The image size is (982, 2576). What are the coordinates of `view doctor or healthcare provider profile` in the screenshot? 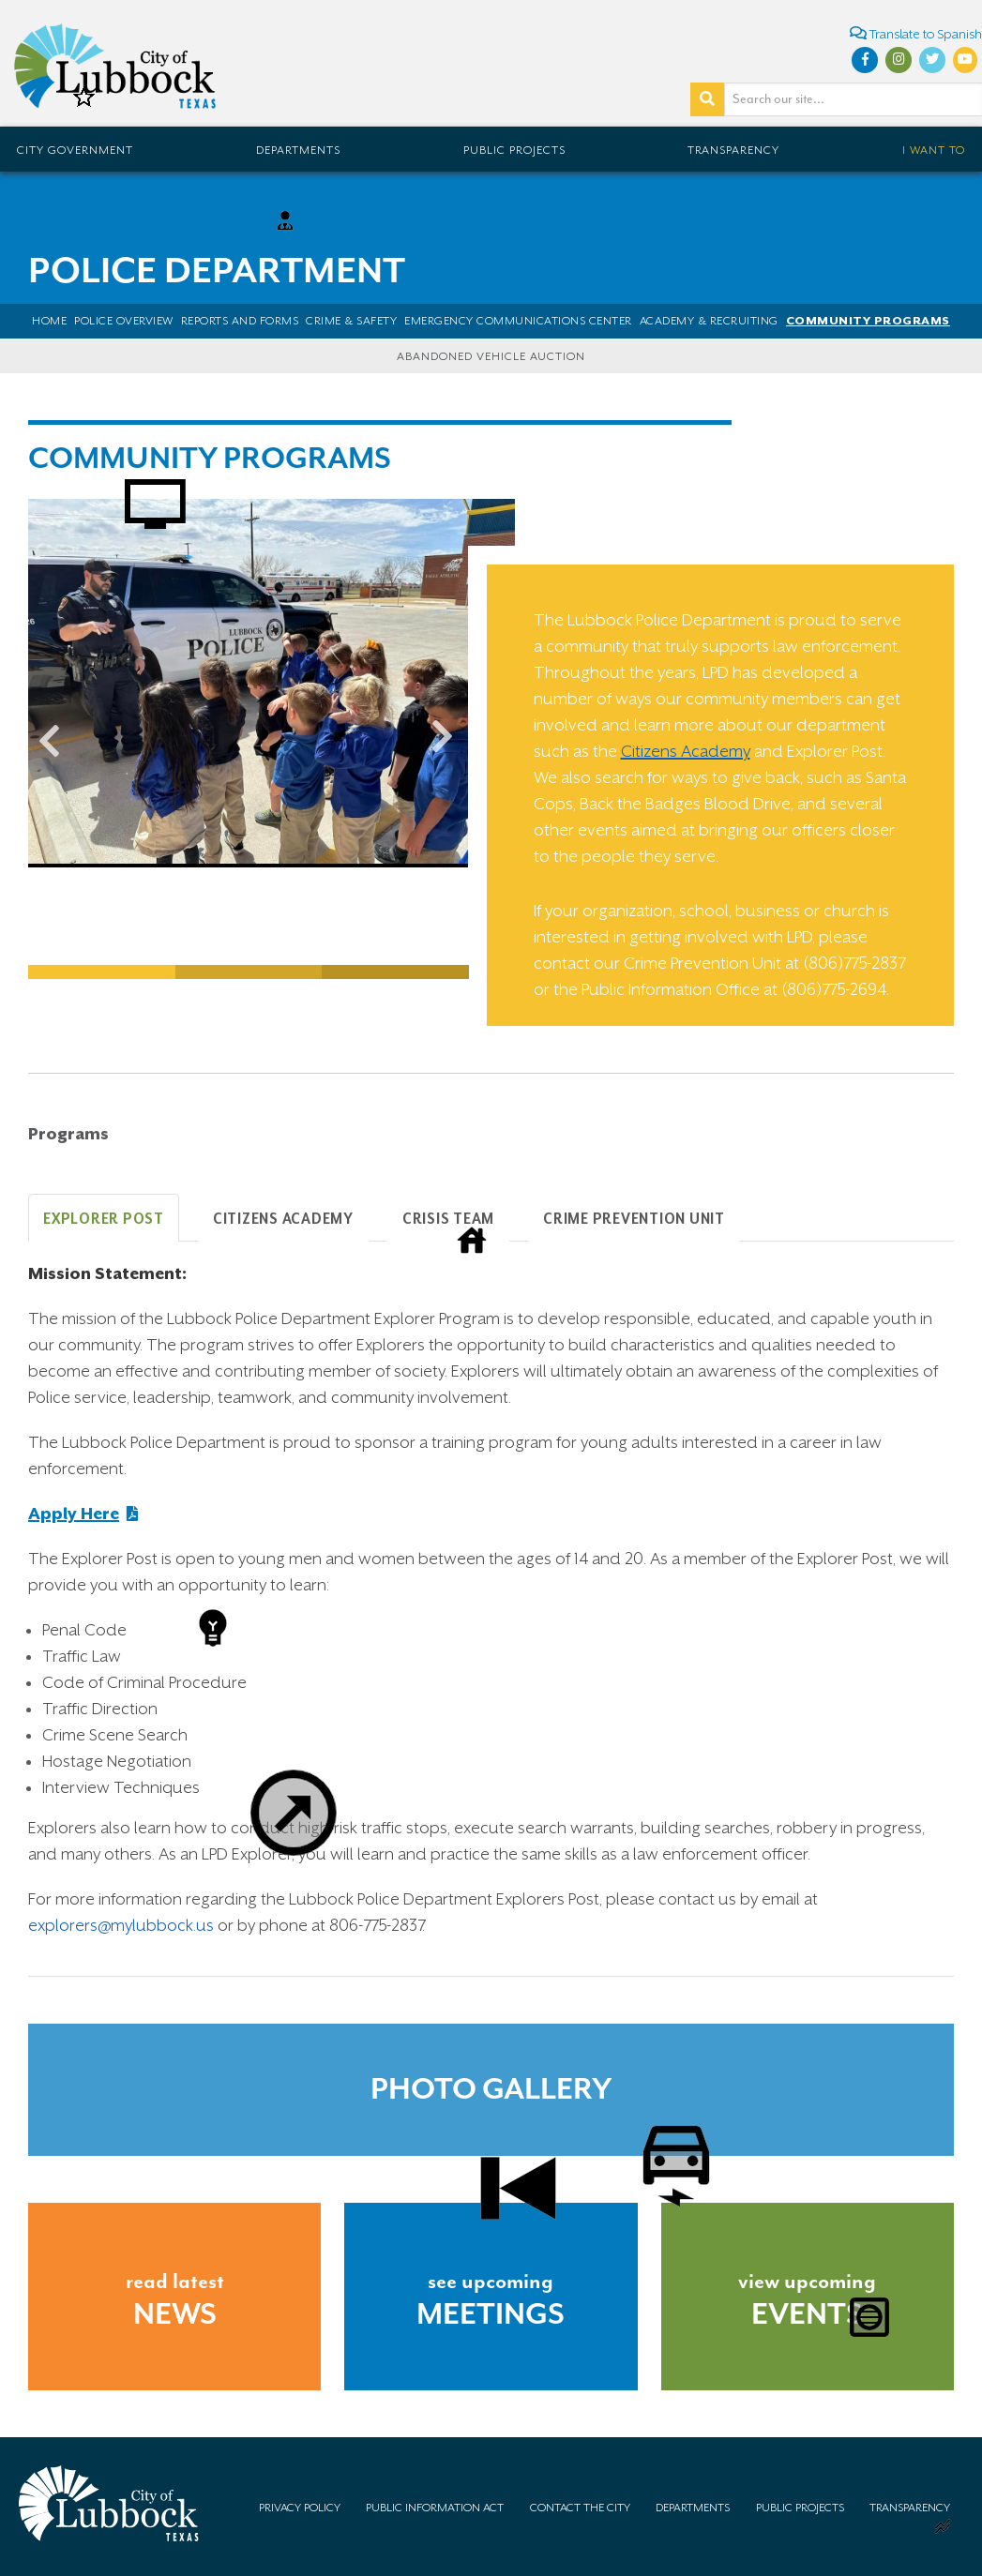 It's located at (285, 220).